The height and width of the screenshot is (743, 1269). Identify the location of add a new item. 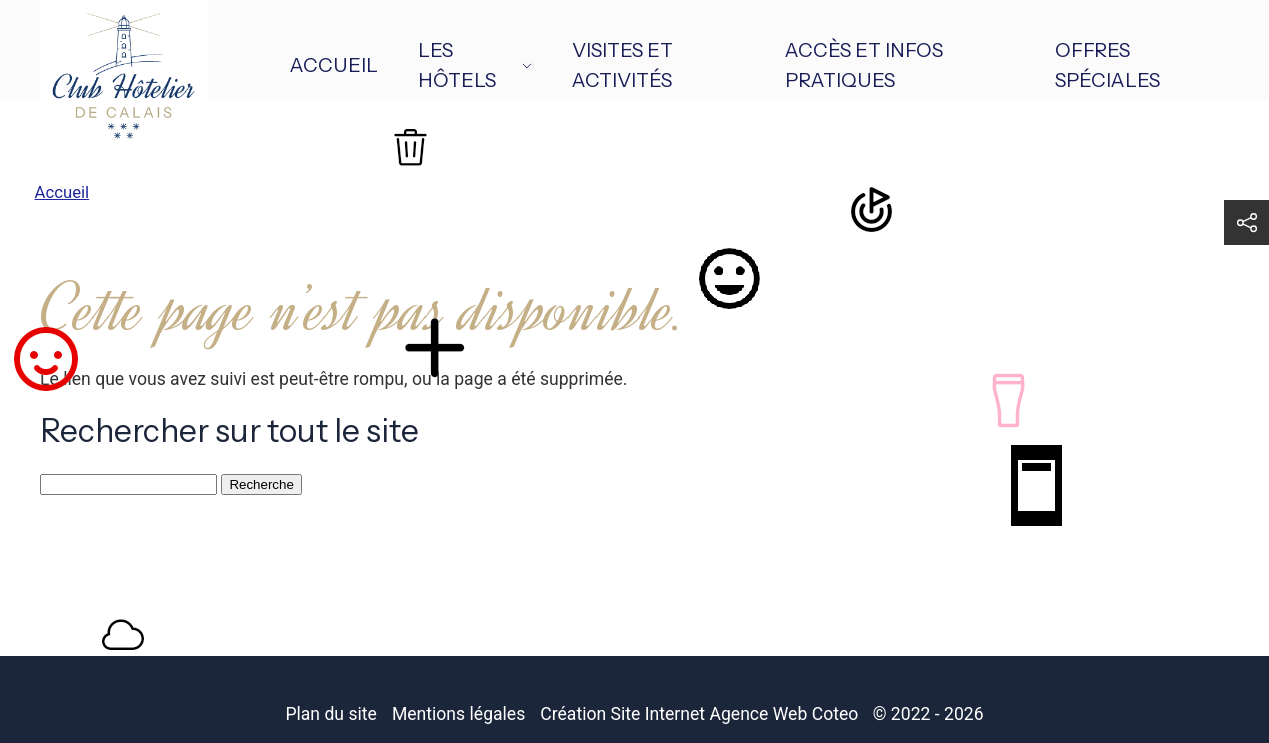
(436, 349).